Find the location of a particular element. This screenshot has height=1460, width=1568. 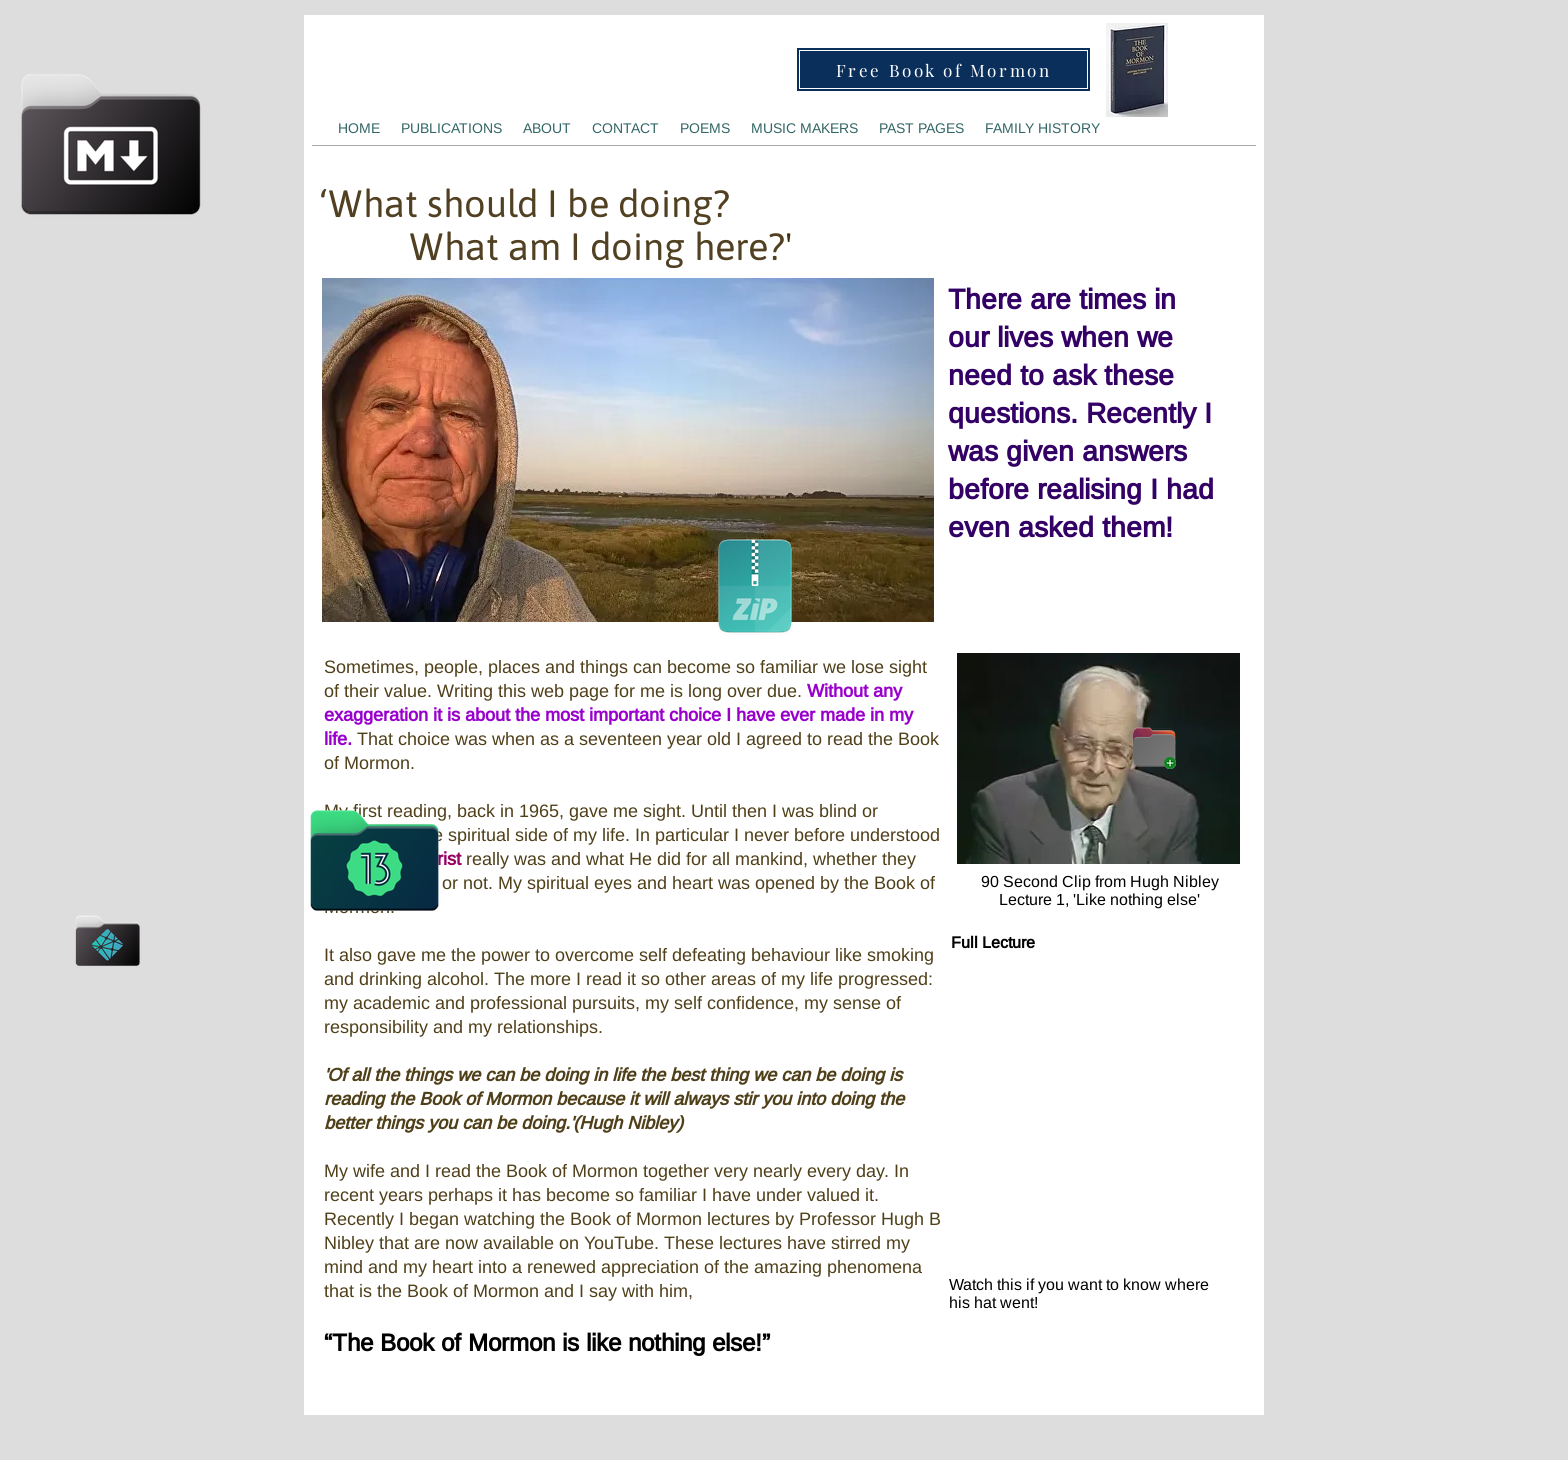

a compressed zip file is located at coordinates (755, 586).